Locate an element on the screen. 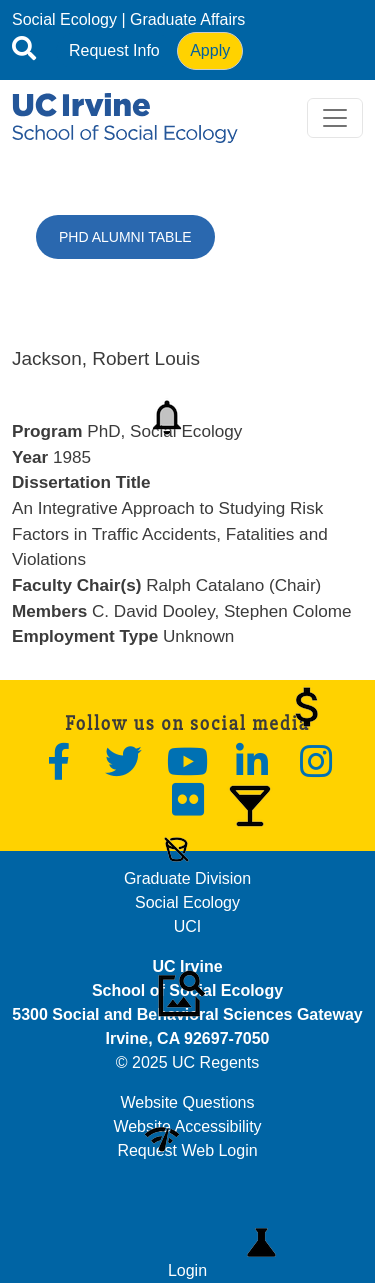 This screenshot has height=1283, width=375. search by image or photo is located at coordinates (181, 993).